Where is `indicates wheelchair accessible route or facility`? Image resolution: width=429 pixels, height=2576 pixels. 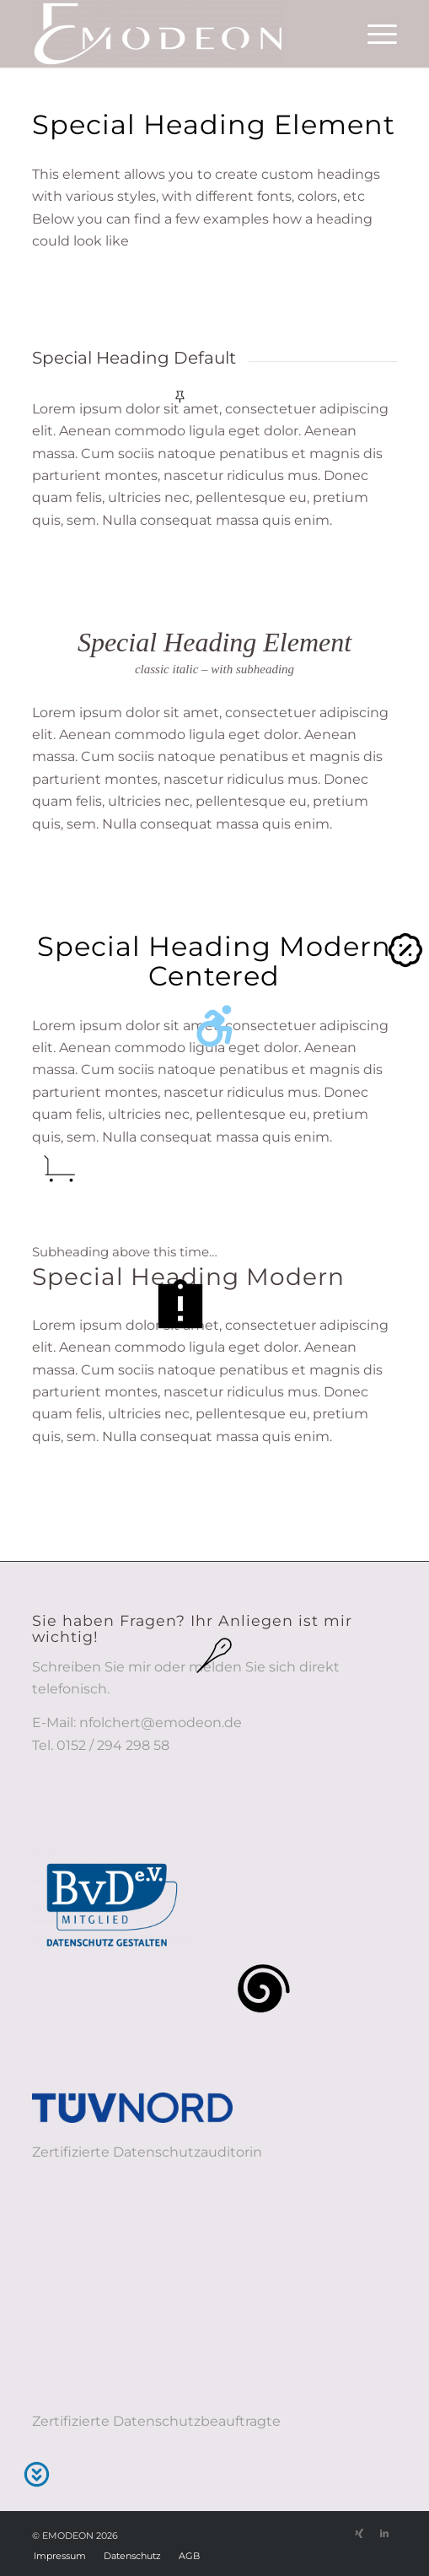 indicates wheelchair accessible route or facility is located at coordinates (215, 1026).